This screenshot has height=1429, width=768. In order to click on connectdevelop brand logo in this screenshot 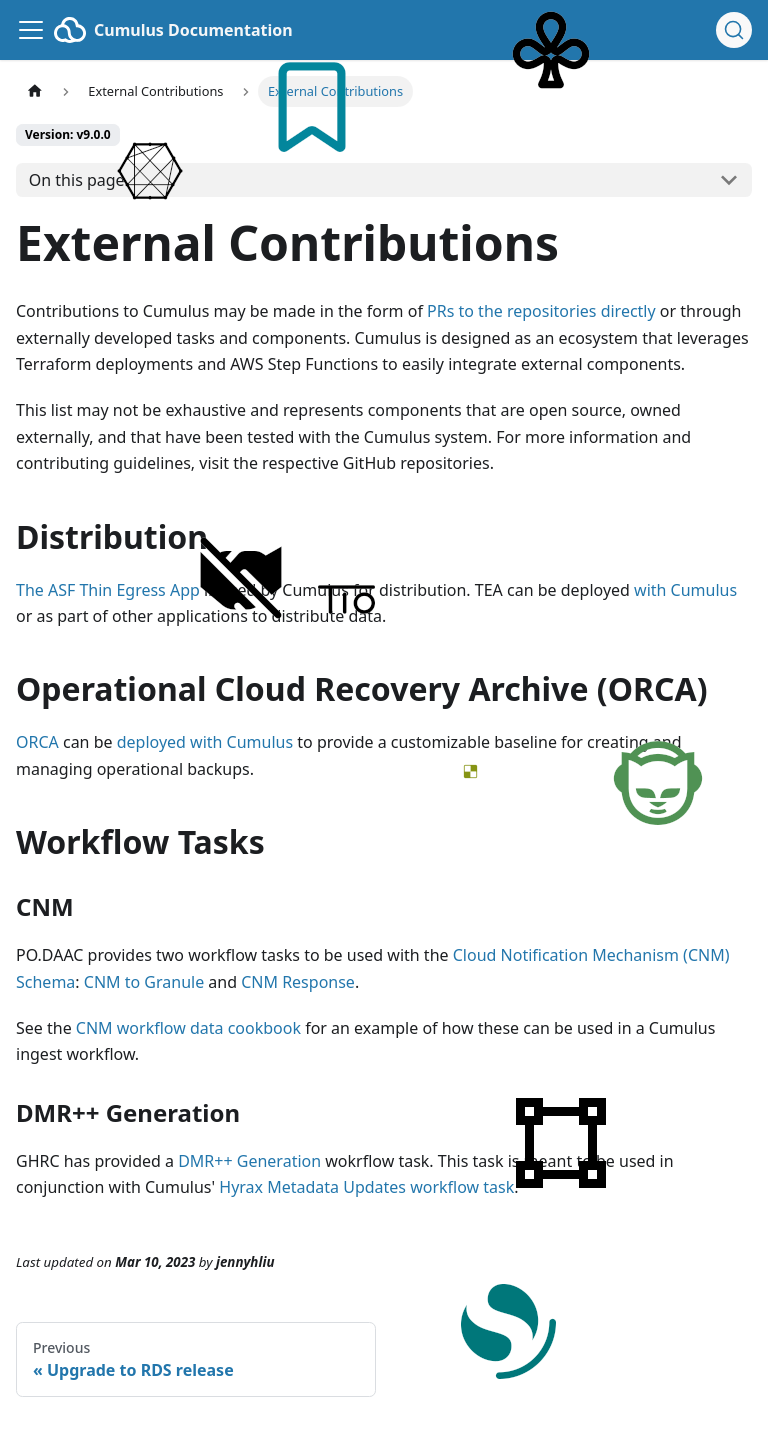, I will do `click(150, 171)`.